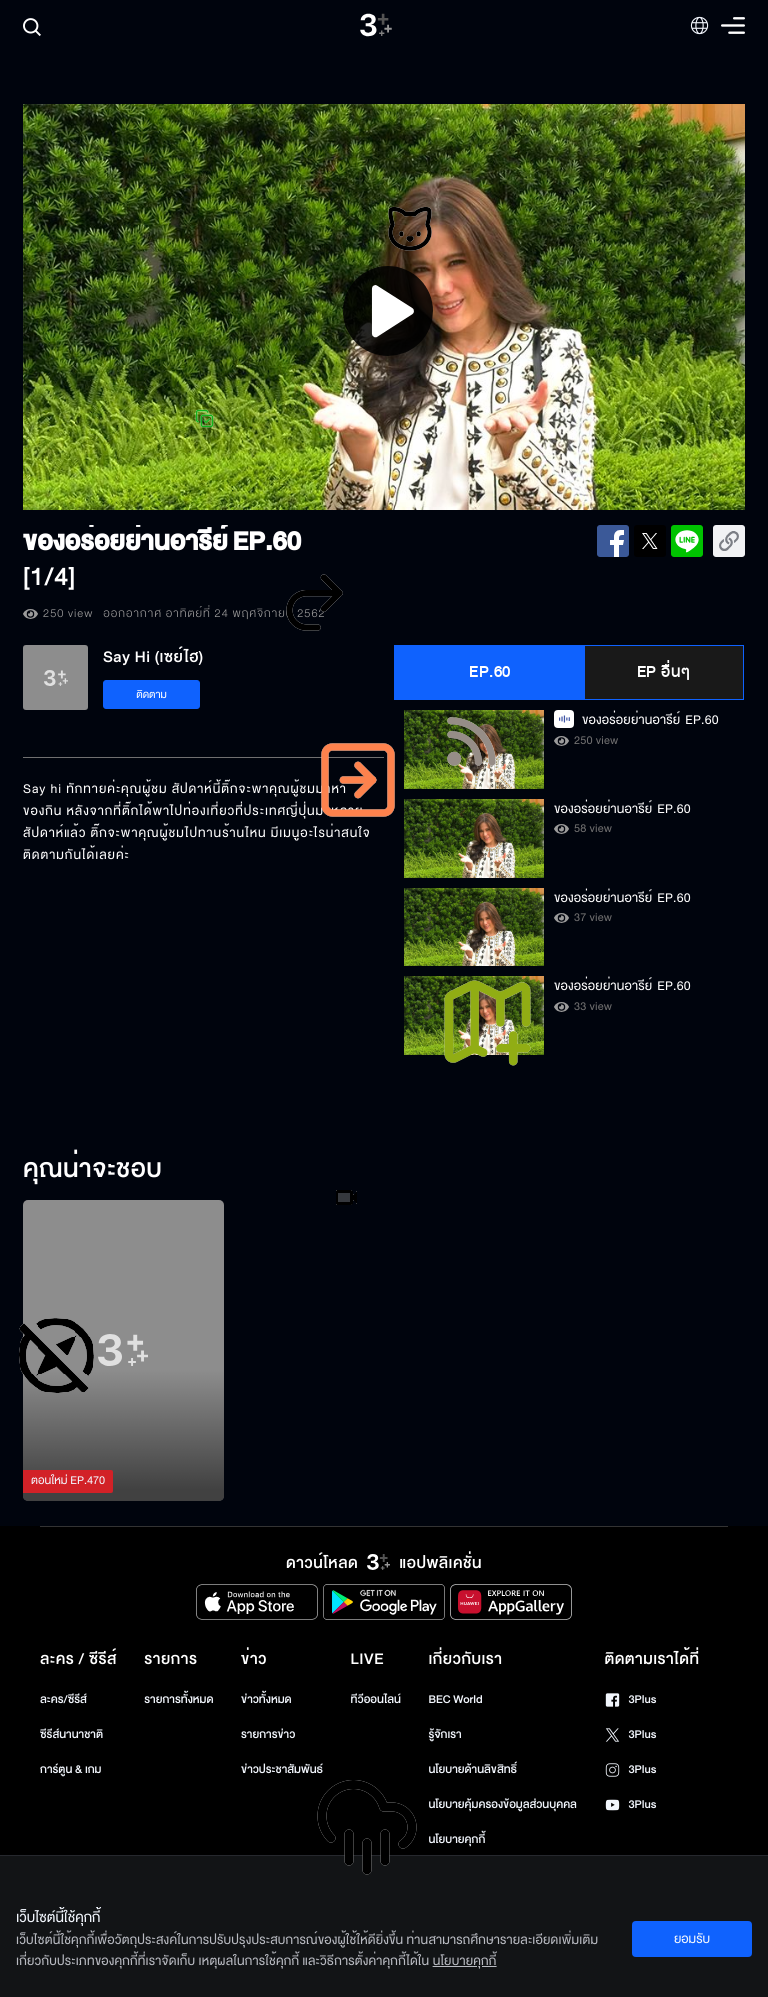 The width and height of the screenshot is (768, 1997). What do you see at coordinates (346, 1197) in the screenshot?
I see `start a video call` at bounding box center [346, 1197].